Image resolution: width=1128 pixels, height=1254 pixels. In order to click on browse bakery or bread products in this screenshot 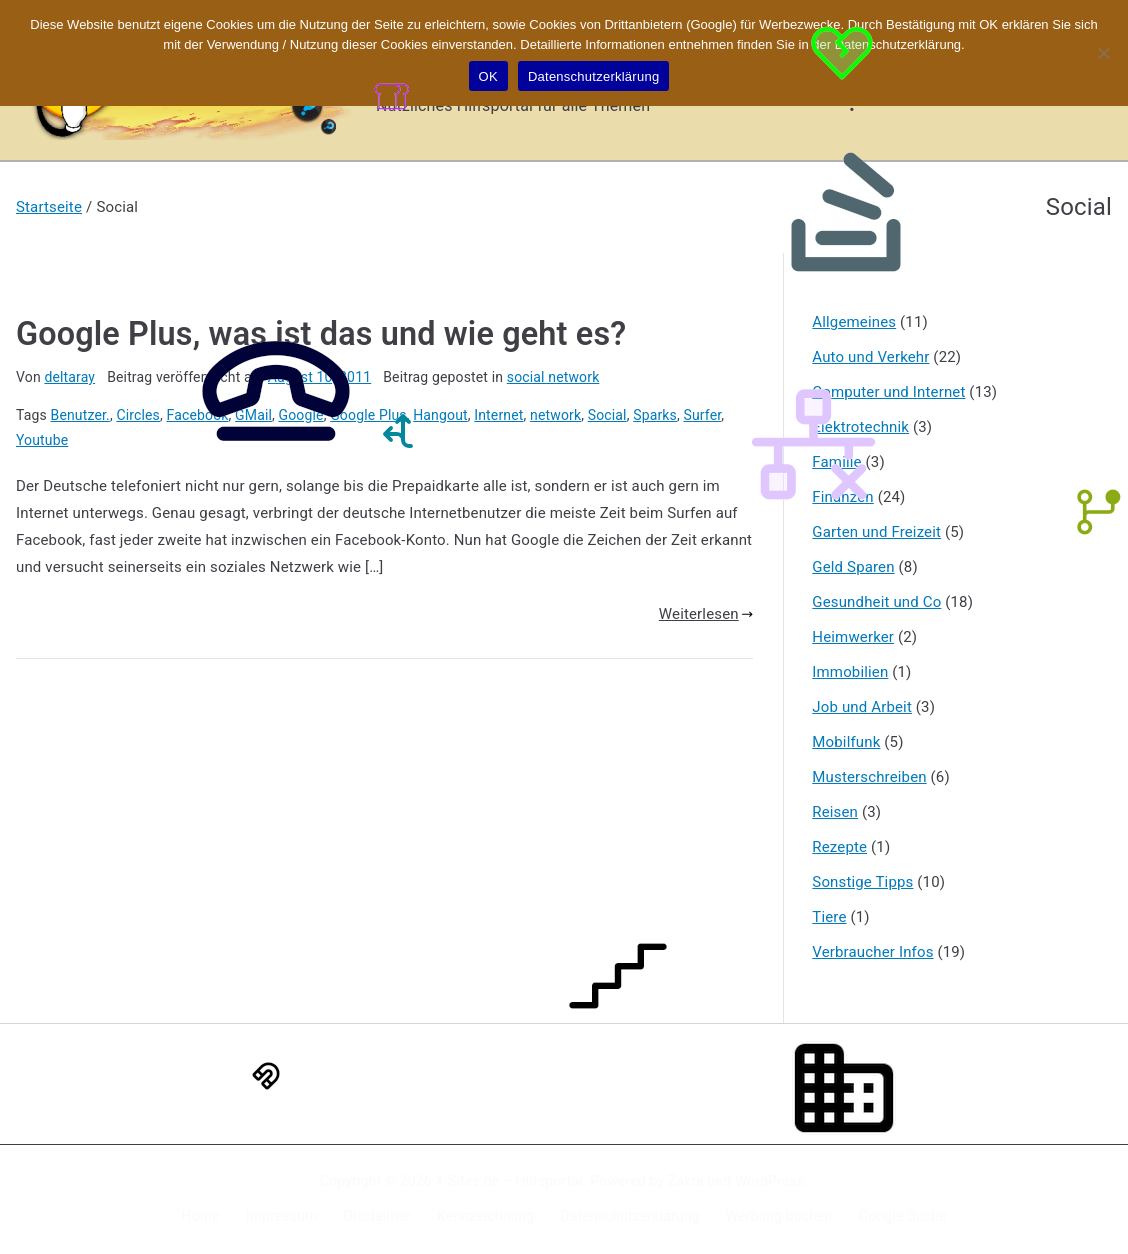, I will do `click(392, 96)`.